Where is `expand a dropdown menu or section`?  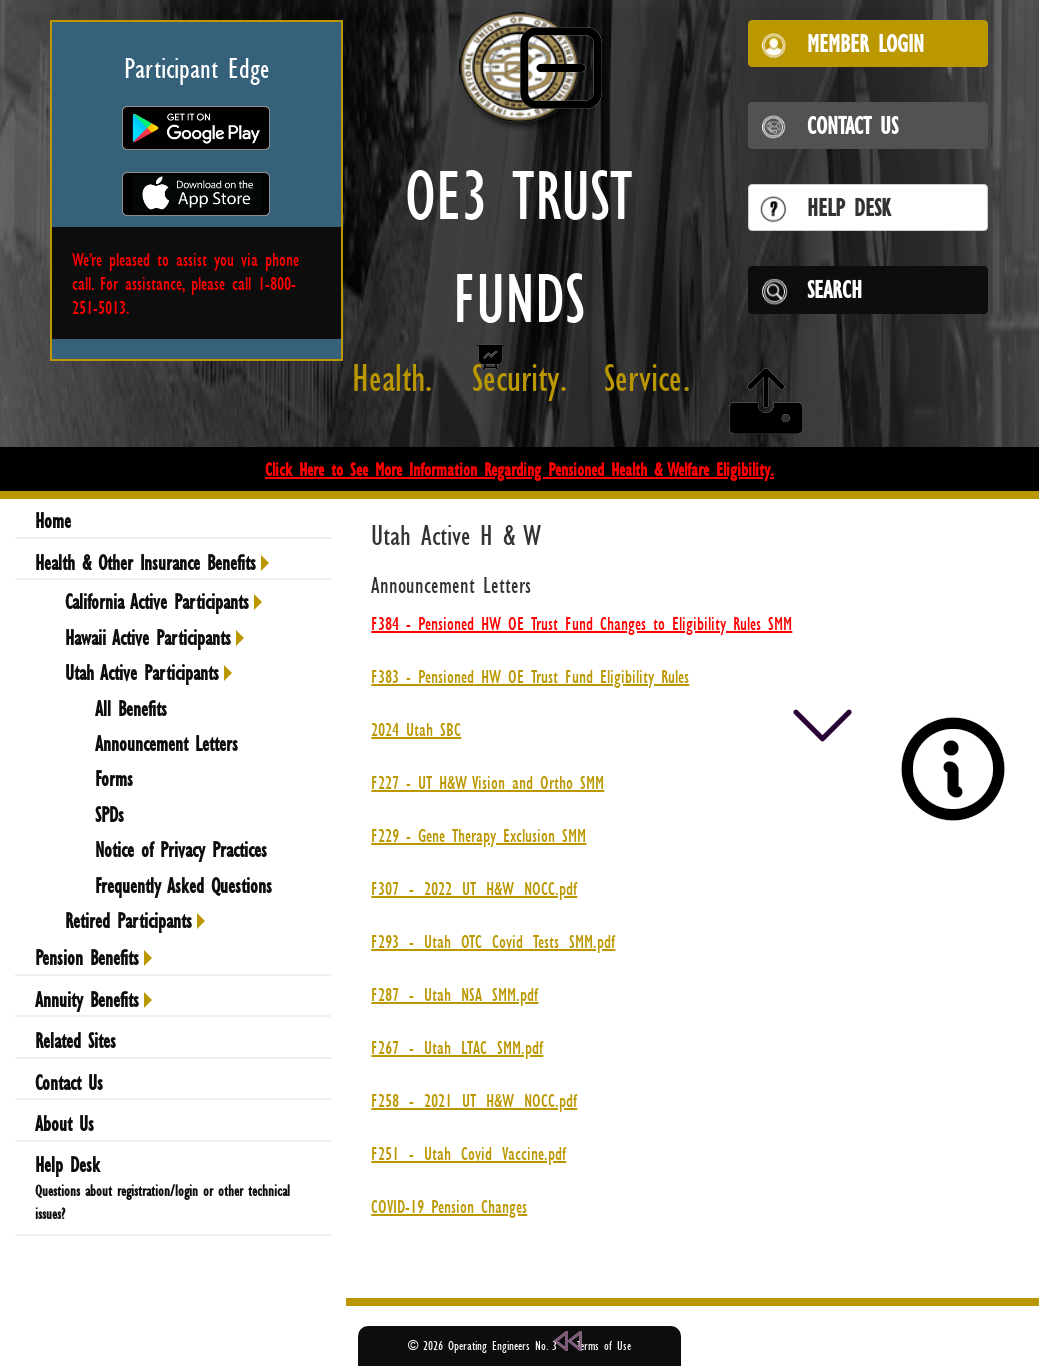 expand a dropdown menu or section is located at coordinates (822, 725).